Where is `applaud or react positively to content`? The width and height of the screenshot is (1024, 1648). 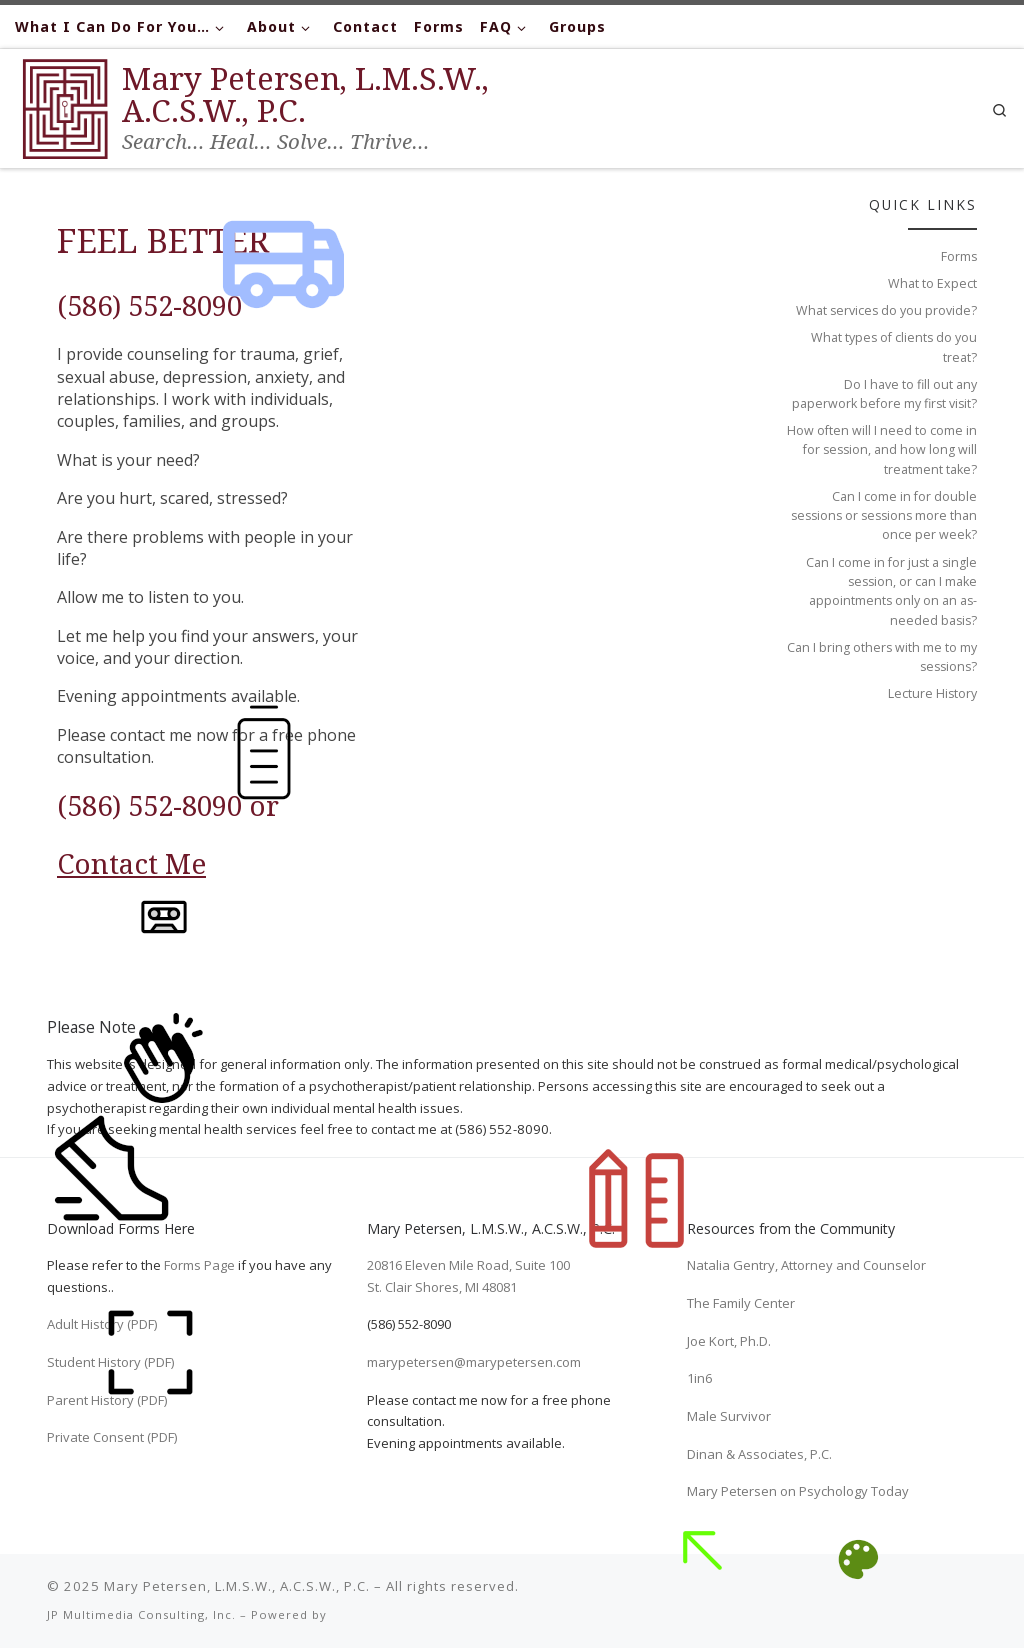 applaud or react positively to content is located at coordinates (162, 1058).